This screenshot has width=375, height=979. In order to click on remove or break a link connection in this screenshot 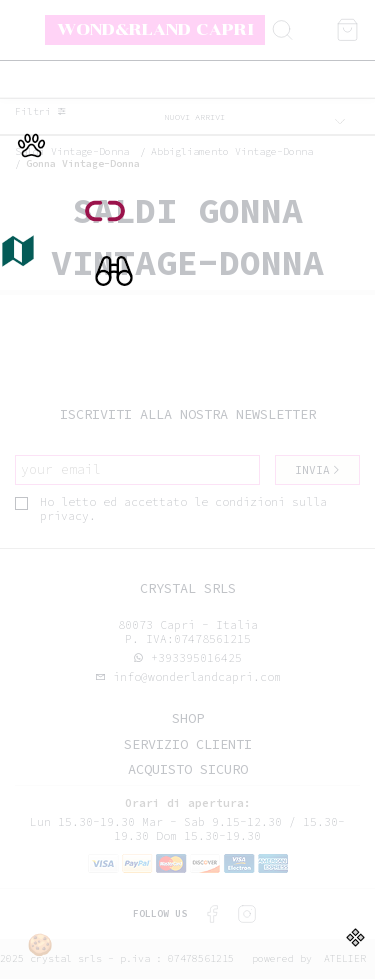, I will do `click(105, 211)`.